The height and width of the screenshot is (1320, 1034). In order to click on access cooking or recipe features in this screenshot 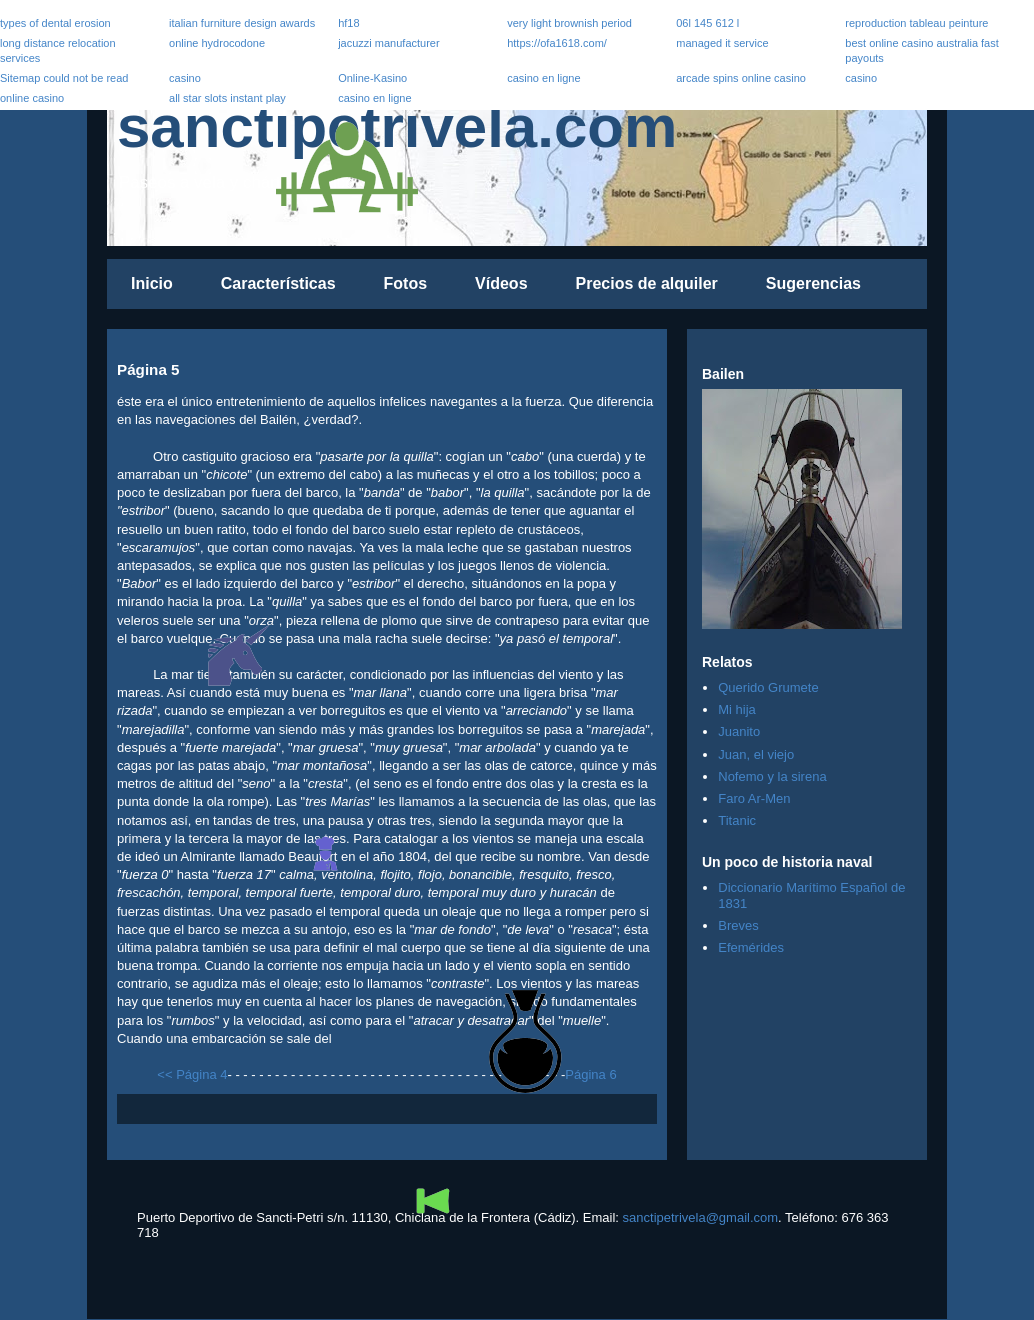, I will do `click(325, 853)`.